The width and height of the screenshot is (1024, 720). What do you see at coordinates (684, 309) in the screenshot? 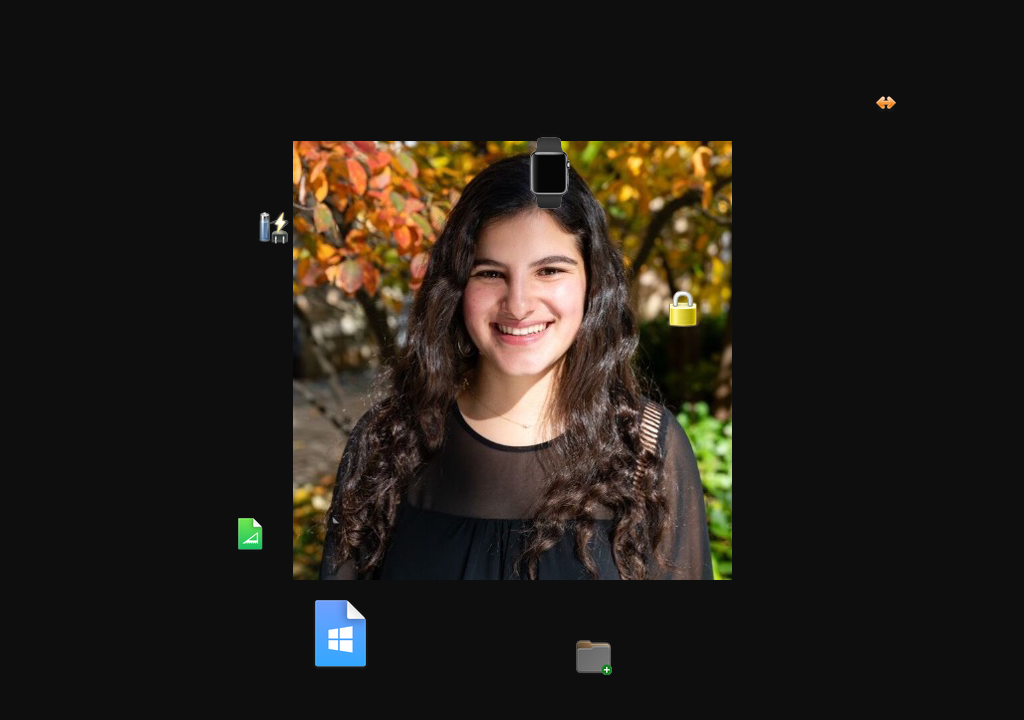
I see `indicates content or settings are locked` at bounding box center [684, 309].